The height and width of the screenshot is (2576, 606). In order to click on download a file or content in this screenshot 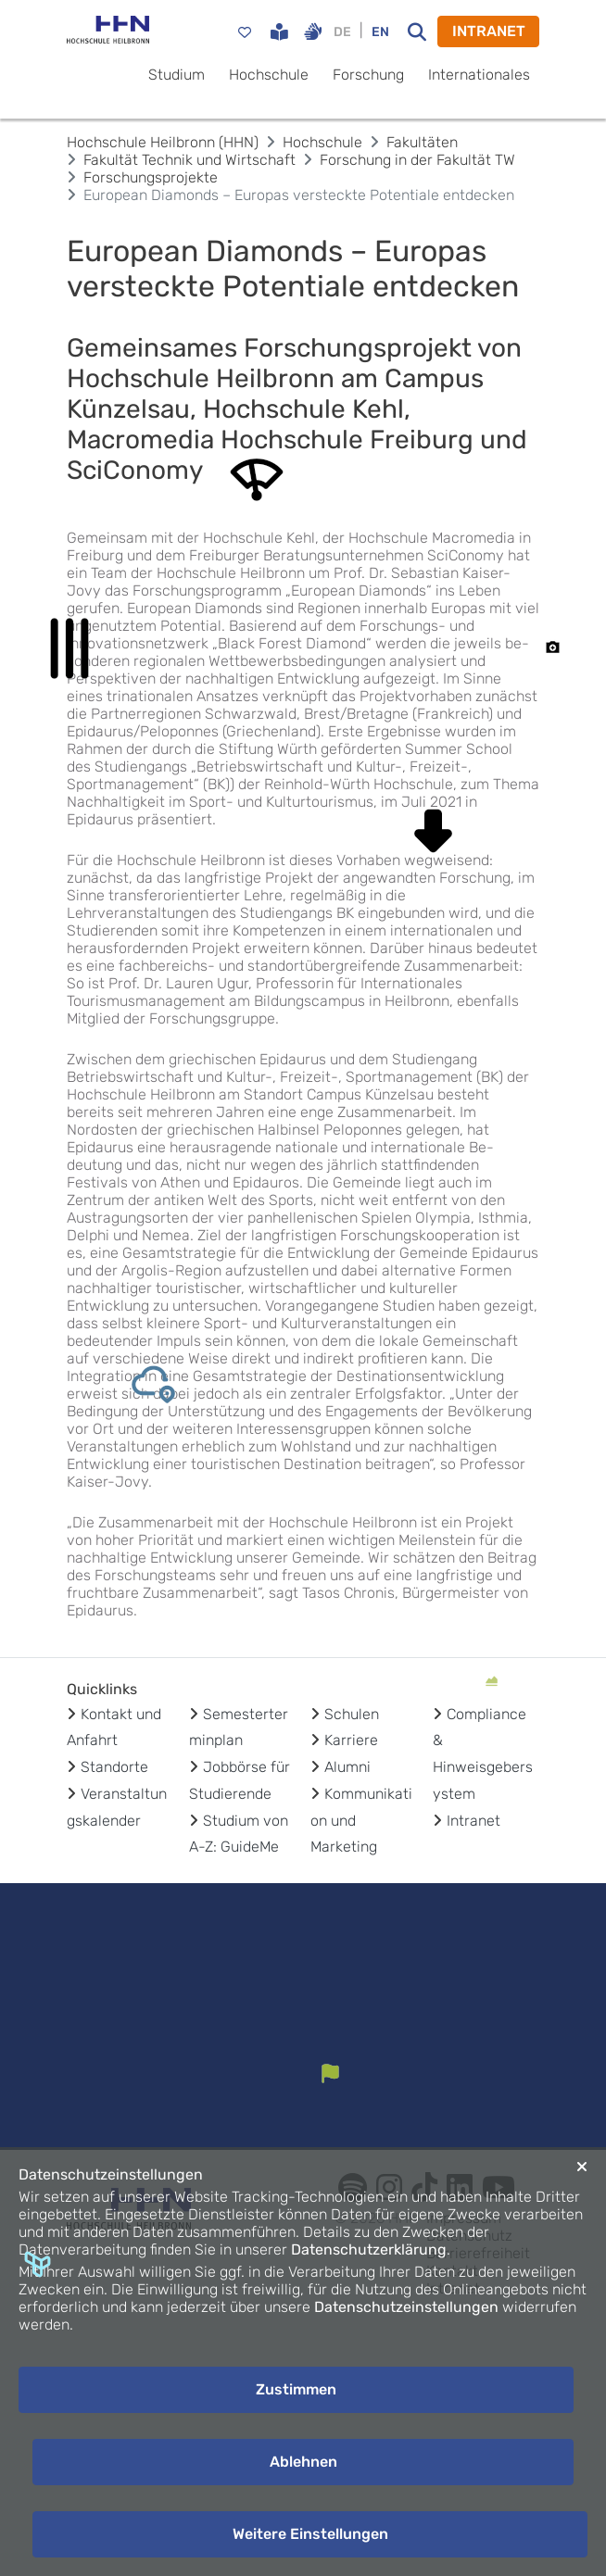, I will do `click(433, 831)`.